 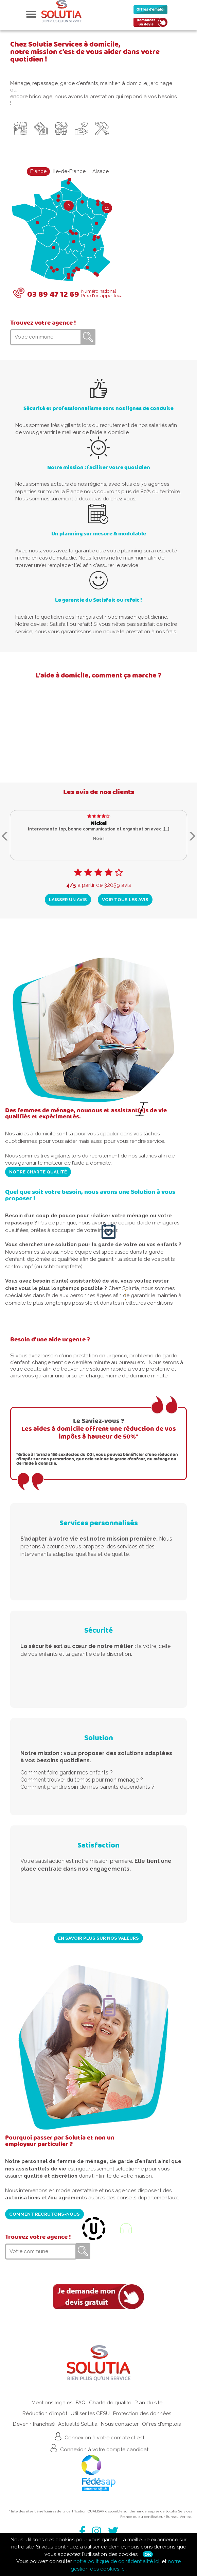 What do you see at coordinates (125, 1295) in the screenshot?
I see `open more options menu` at bounding box center [125, 1295].